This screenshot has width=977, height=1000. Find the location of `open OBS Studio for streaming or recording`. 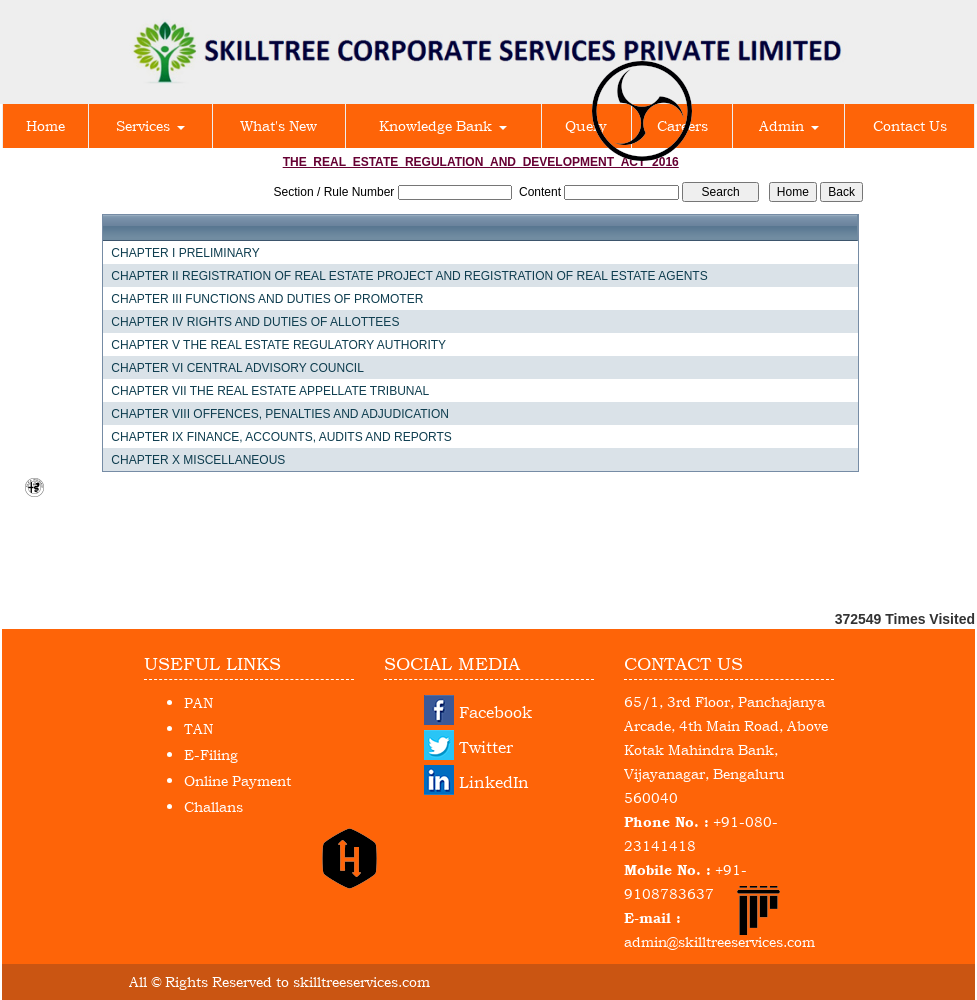

open OBS Studio for streaming or recording is located at coordinates (642, 111).